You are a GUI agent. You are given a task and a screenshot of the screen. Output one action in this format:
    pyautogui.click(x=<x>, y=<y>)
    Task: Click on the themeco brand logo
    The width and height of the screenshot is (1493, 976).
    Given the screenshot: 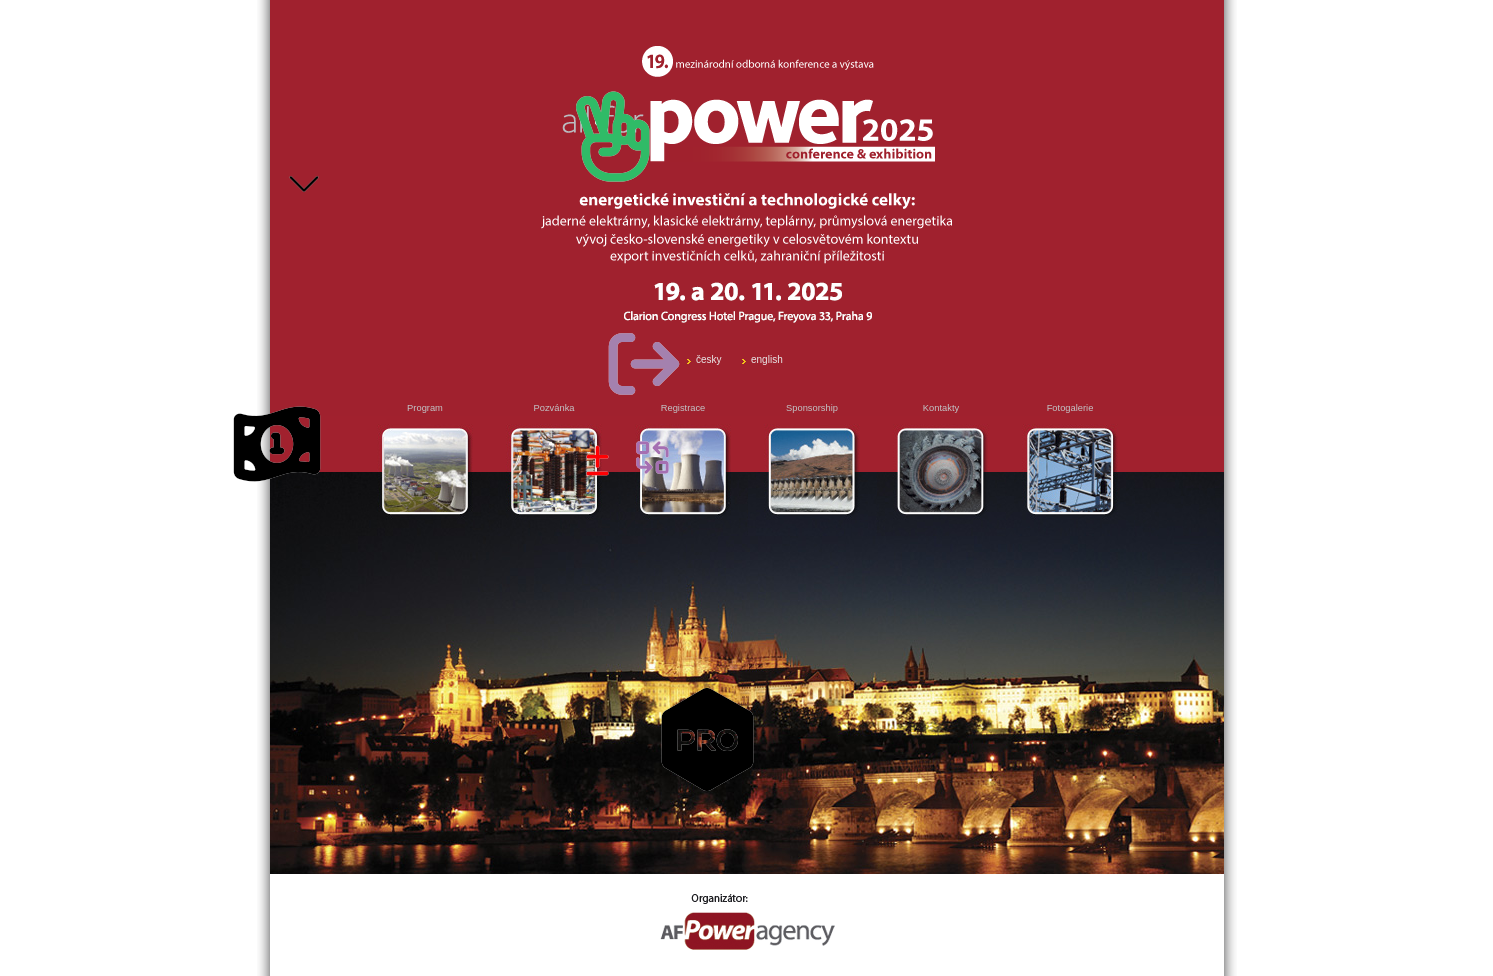 What is the action you would take?
    pyautogui.click(x=707, y=739)
    